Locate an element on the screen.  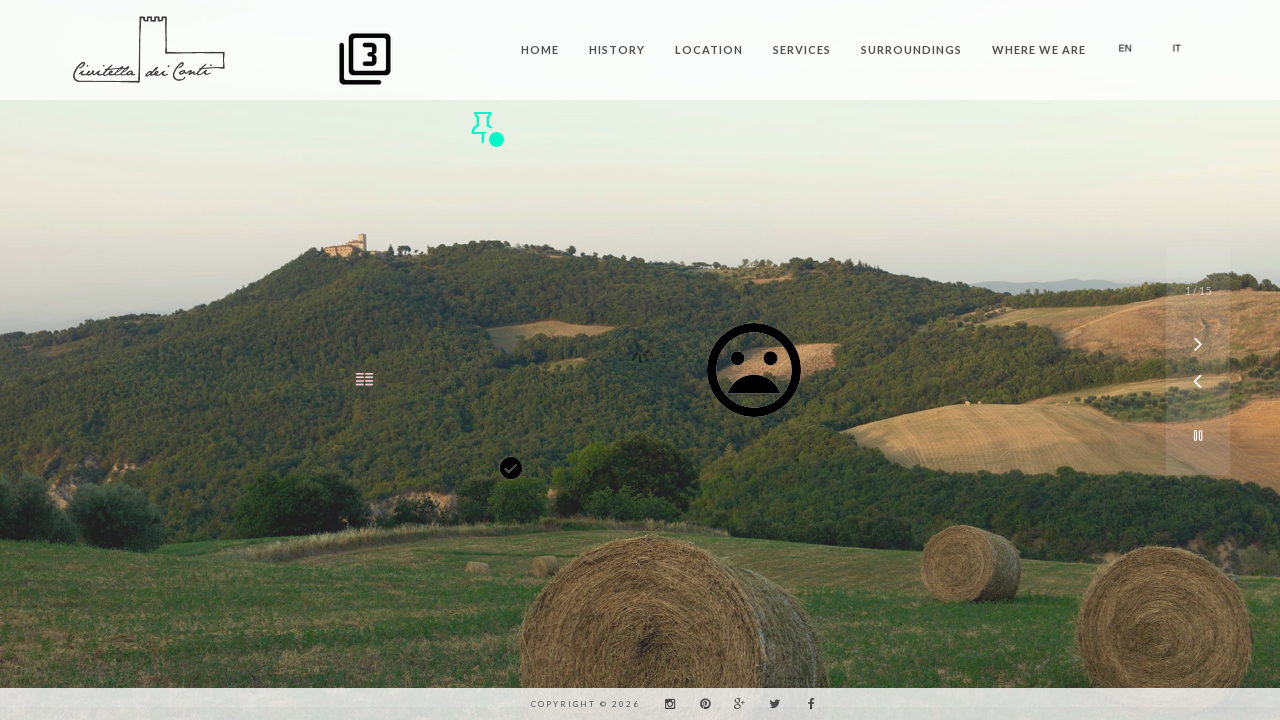
indicates a test or validation has passed is located at coordinates (511, 468).